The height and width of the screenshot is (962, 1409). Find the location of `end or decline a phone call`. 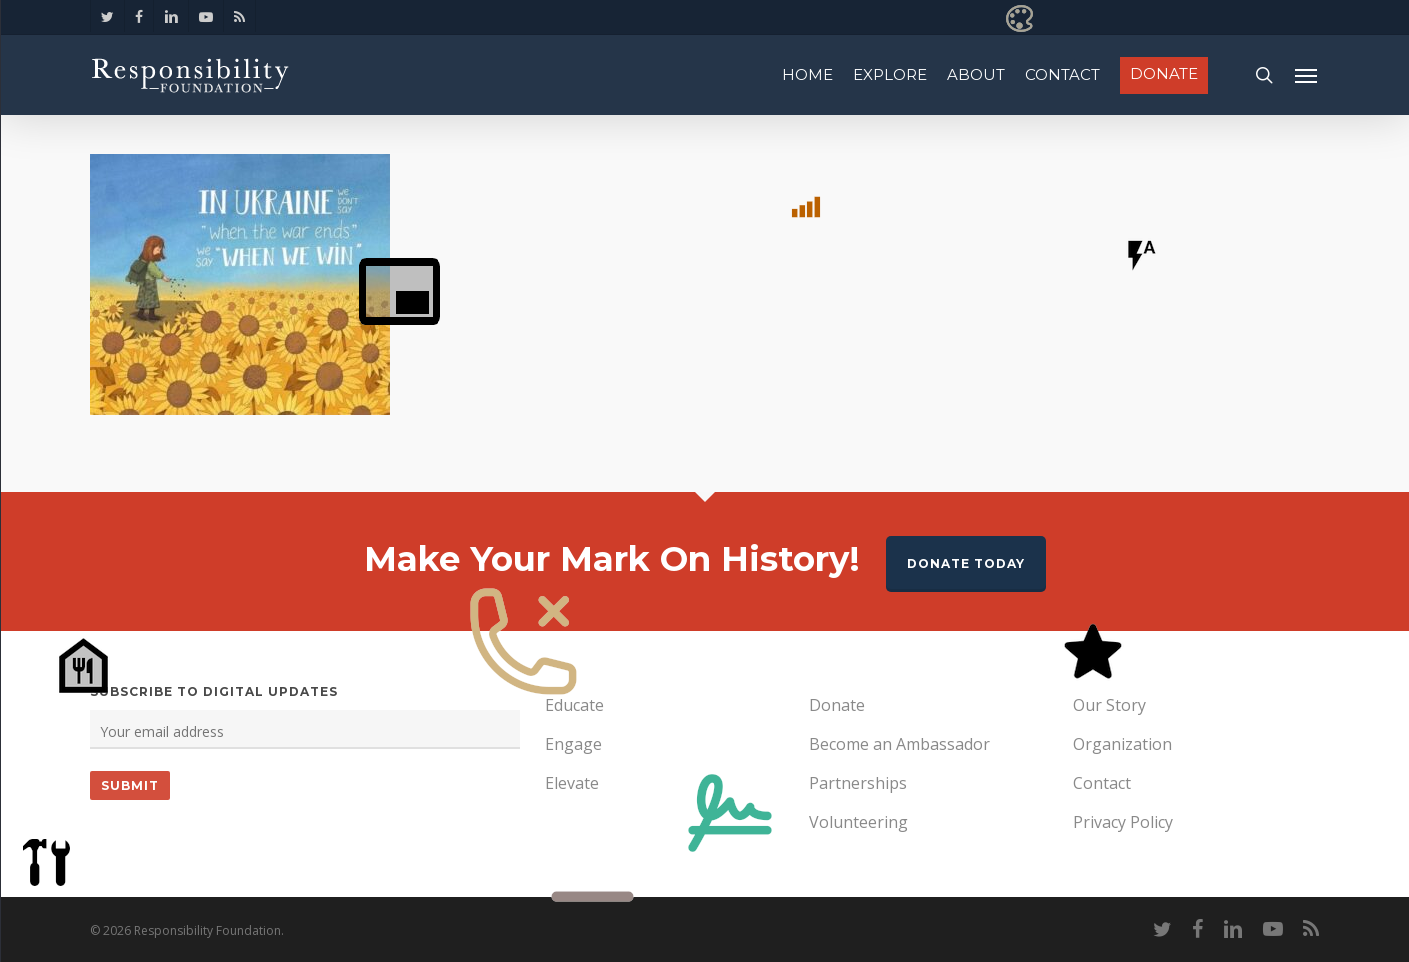

end or decline a phone call is located at coordinates (523, 641).